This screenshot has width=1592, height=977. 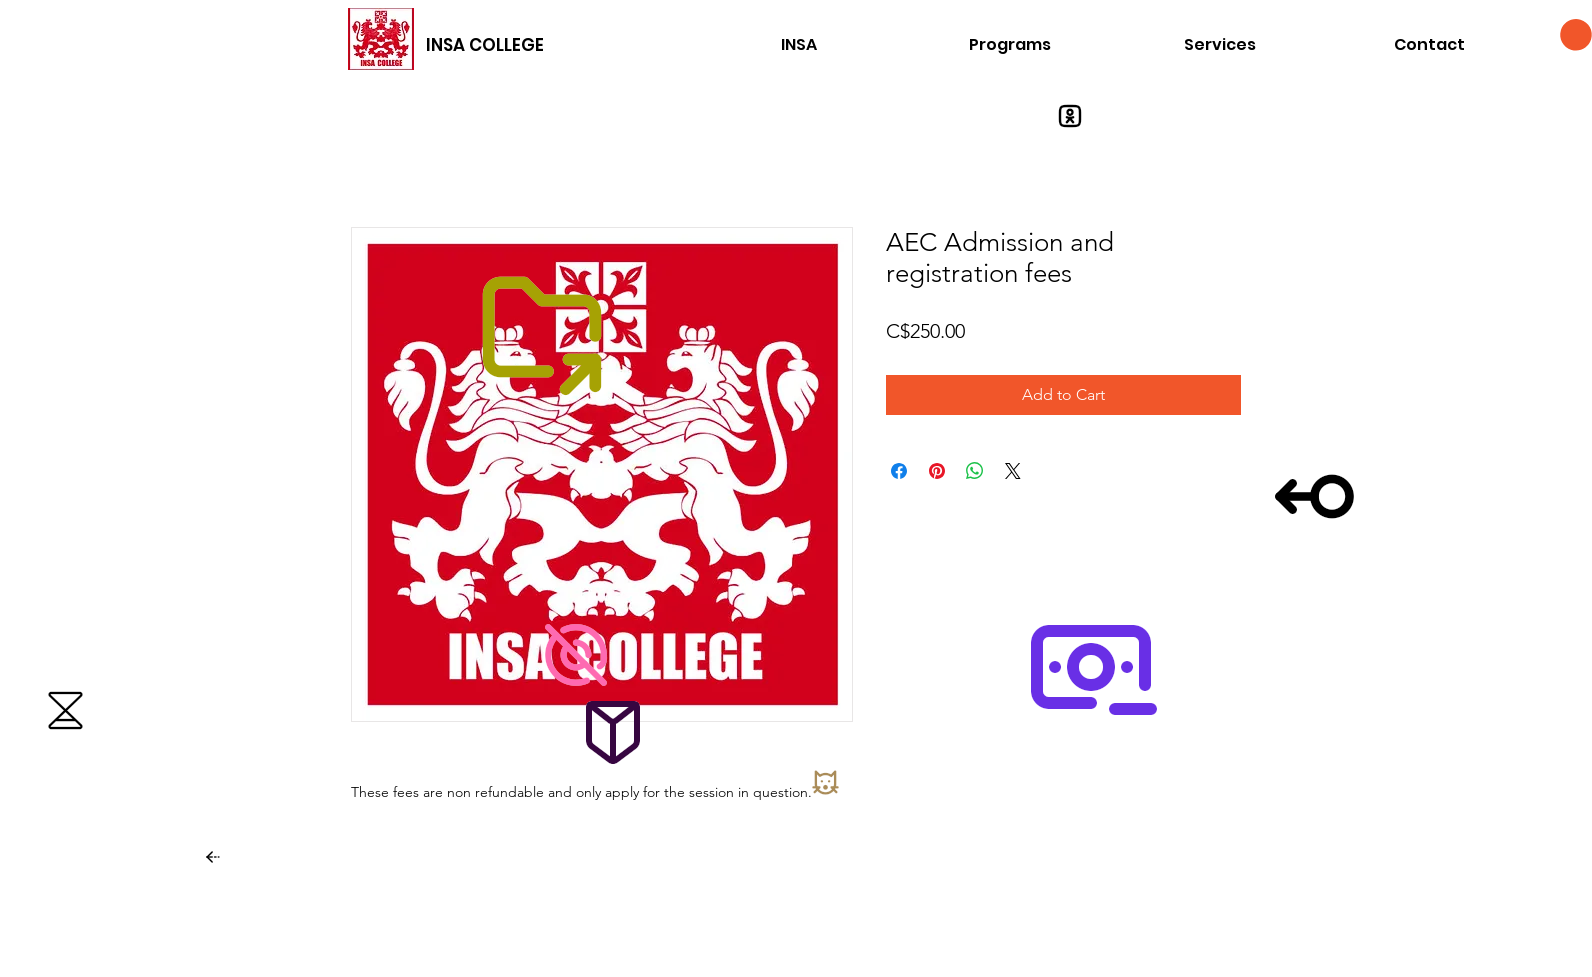 What do you see at coordinates (576, 655) in the screenshot?
I see `disable email or mention notifications` at bounding box center [576, 655].